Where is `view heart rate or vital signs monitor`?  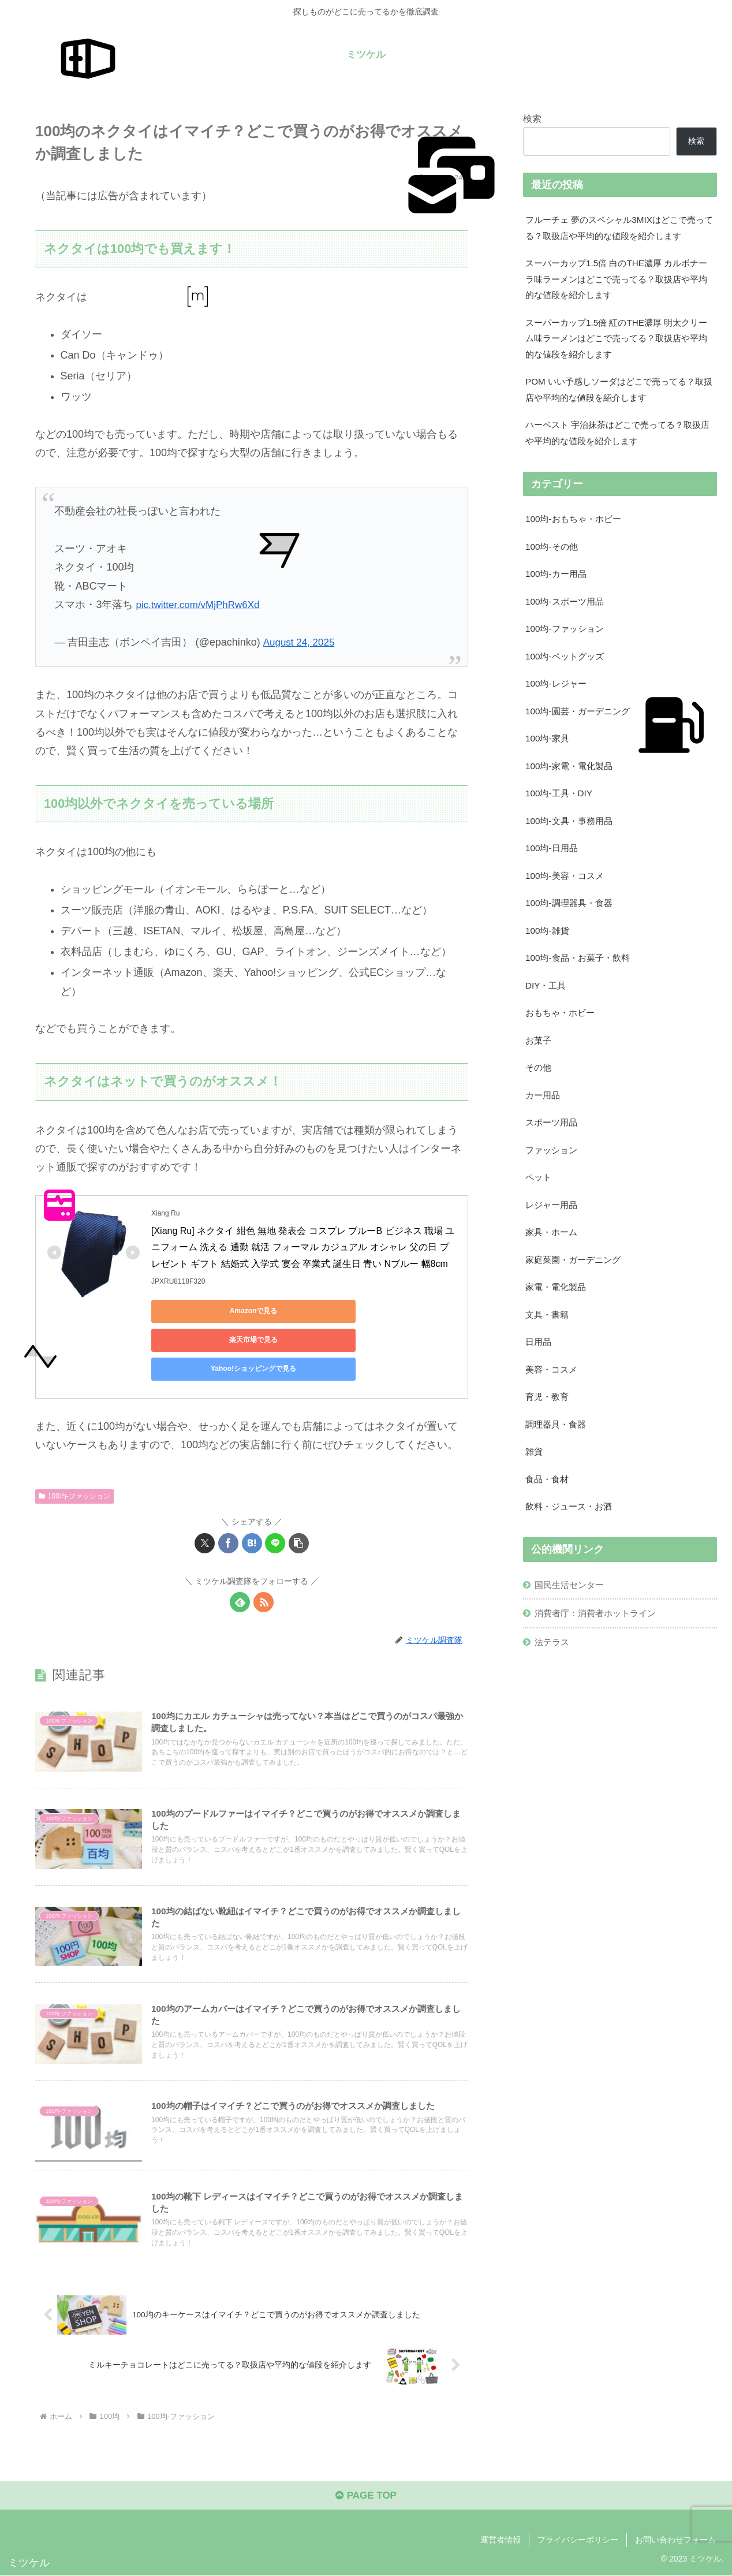 view heart rate or vital signs monitor is located at coordinates (59, 1205).